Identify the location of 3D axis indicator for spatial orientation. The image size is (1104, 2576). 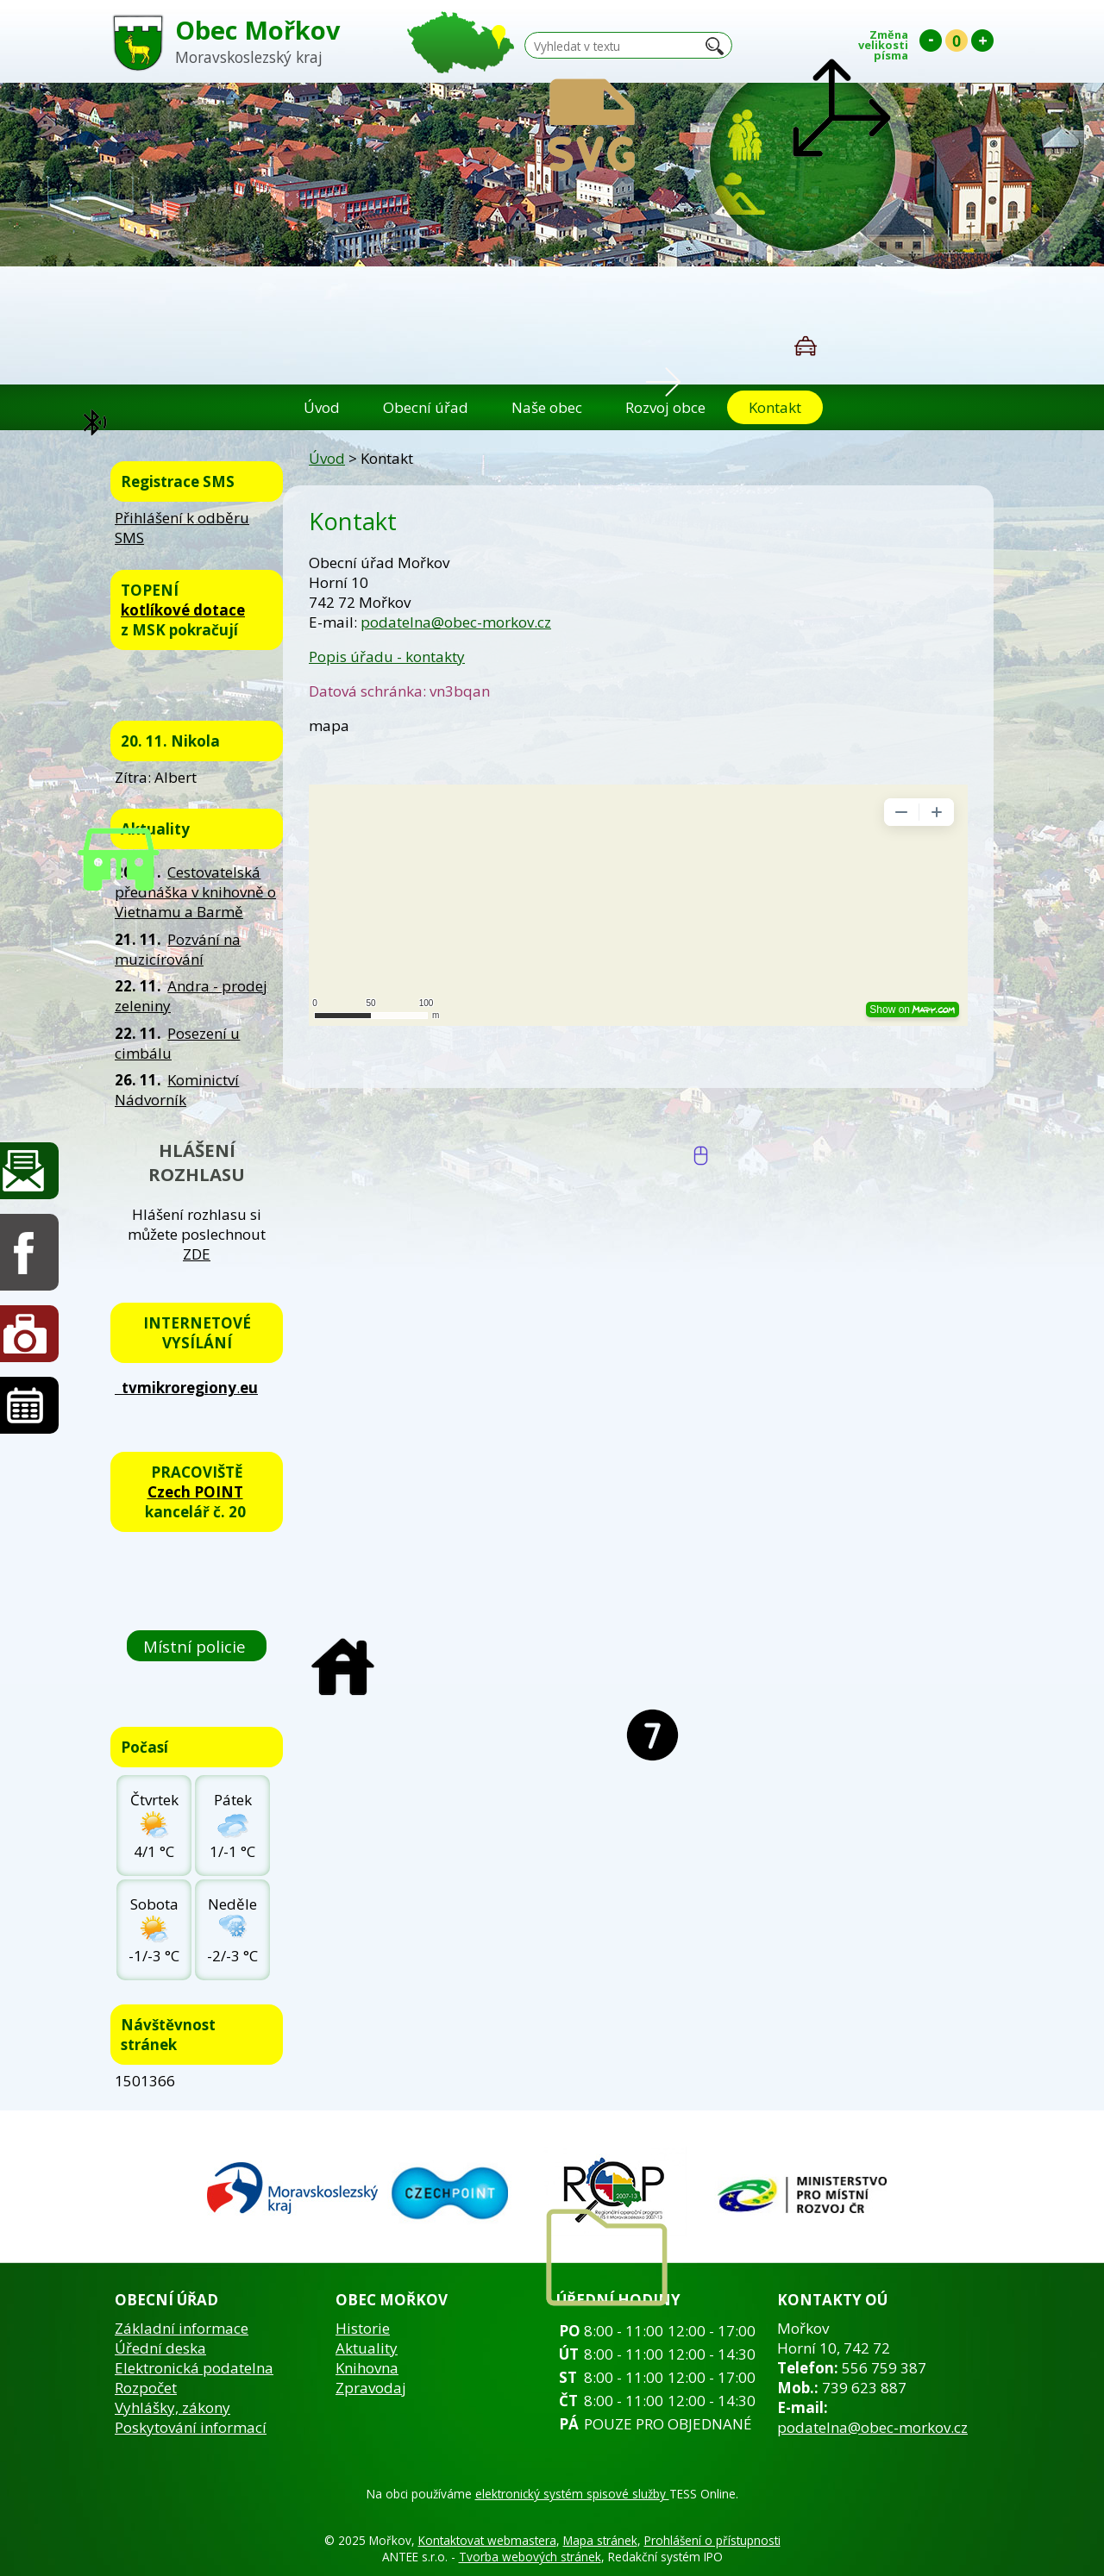
(836, 114).